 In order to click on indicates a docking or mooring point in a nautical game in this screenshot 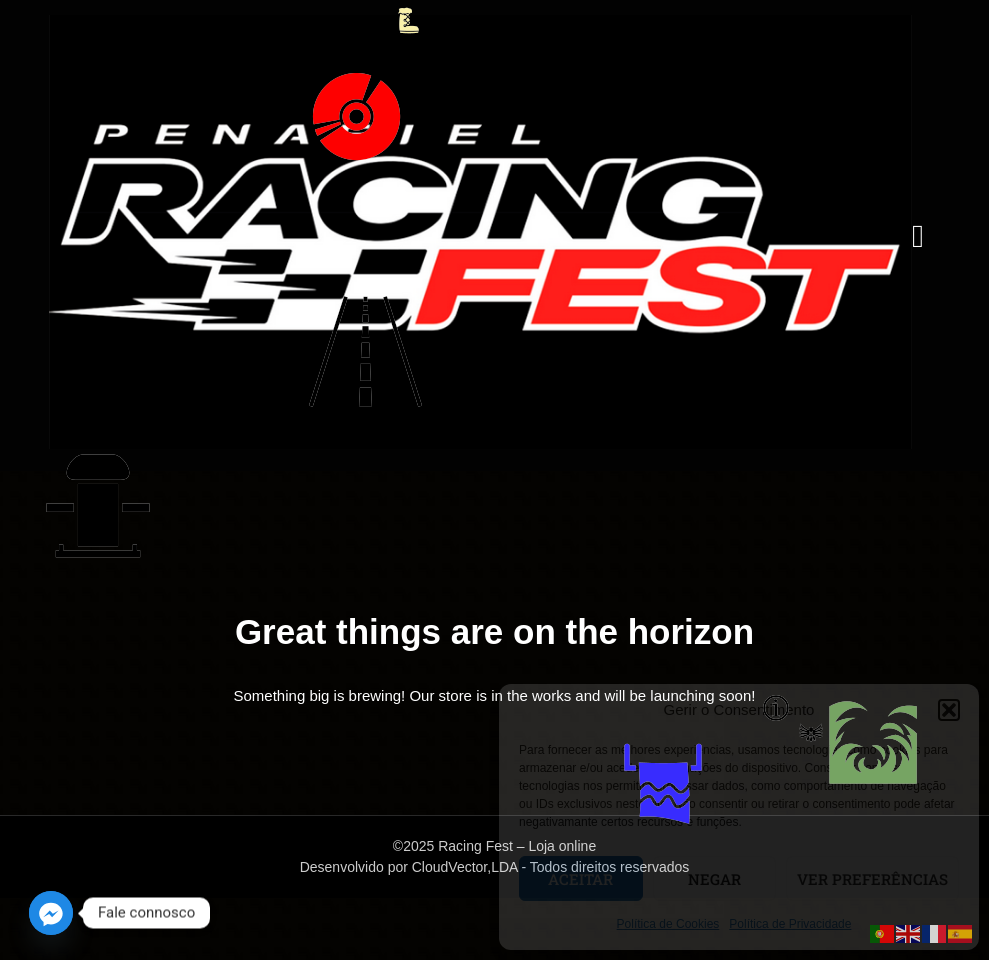, I will do `click(98, 504)`.